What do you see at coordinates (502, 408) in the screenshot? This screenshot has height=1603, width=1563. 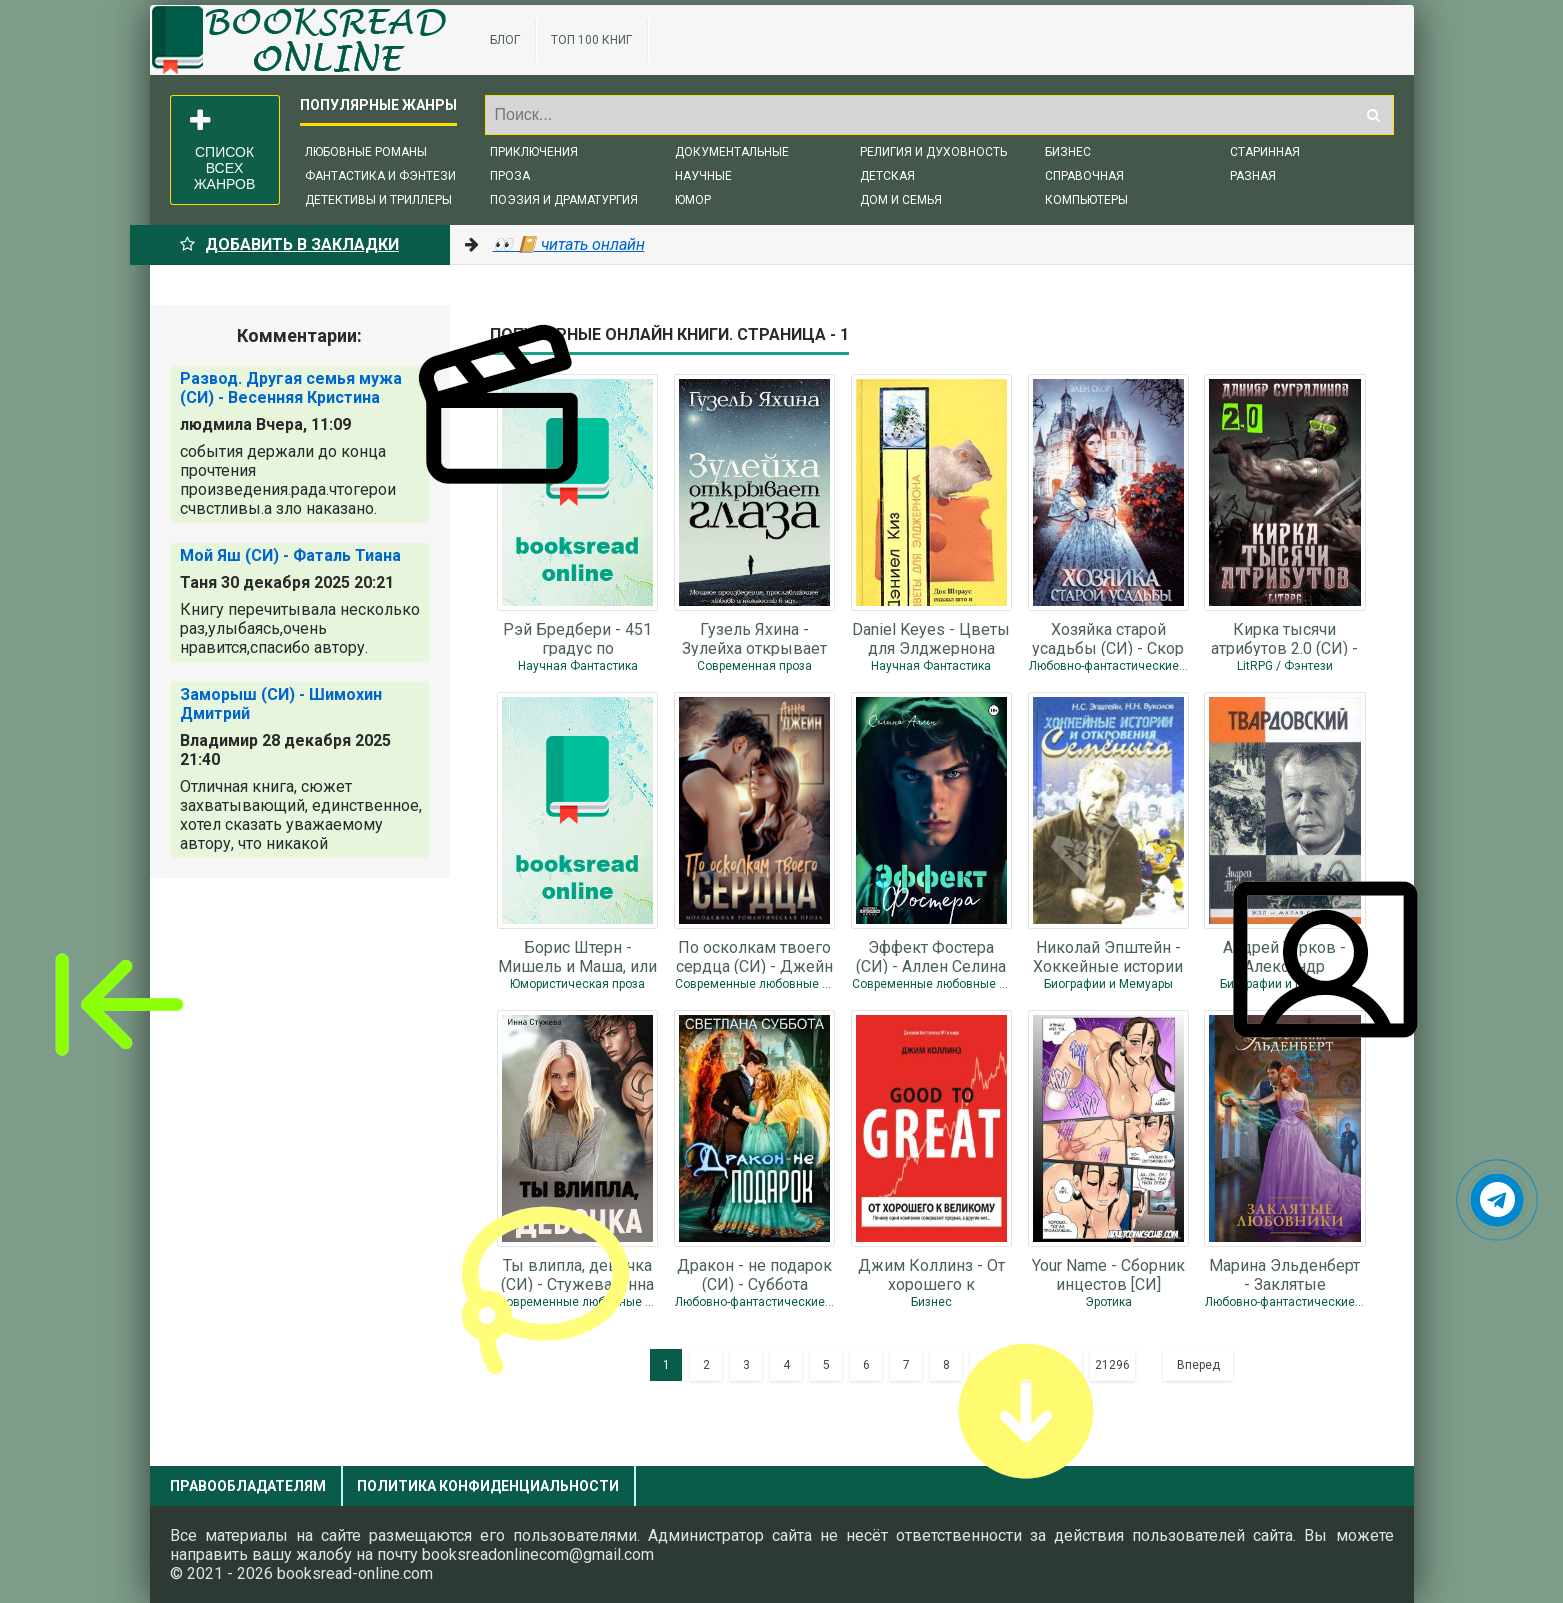 I see `access video or movie content` at bounding box center [502, 408].